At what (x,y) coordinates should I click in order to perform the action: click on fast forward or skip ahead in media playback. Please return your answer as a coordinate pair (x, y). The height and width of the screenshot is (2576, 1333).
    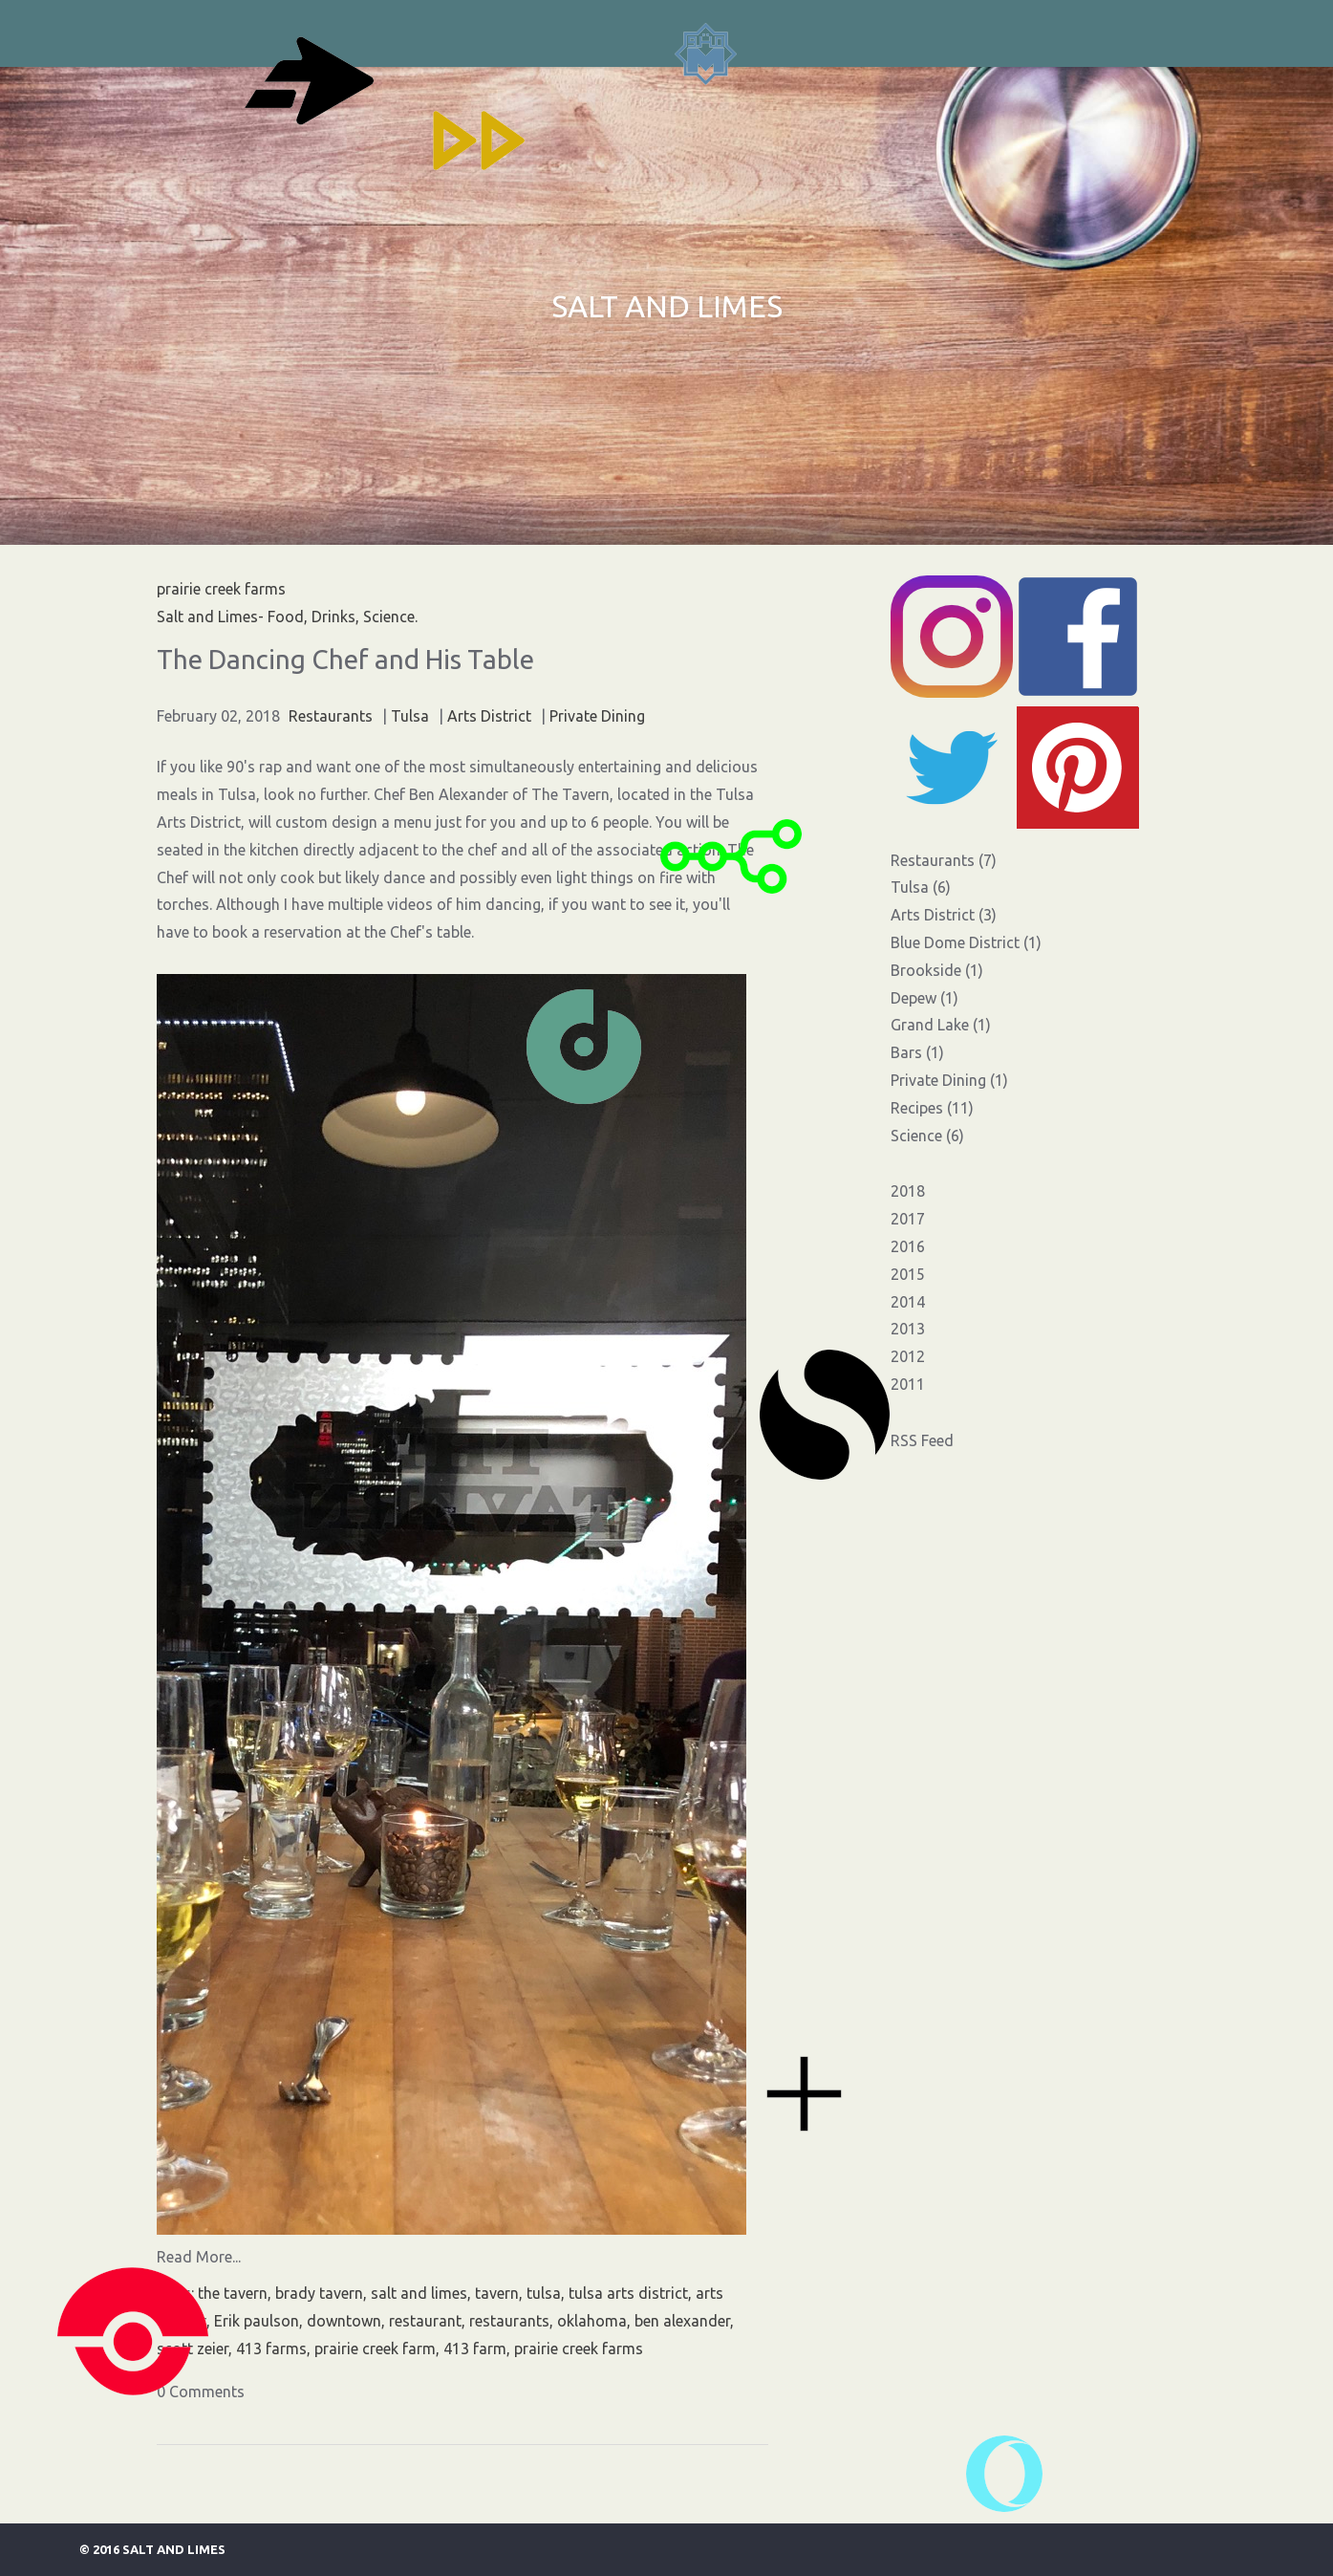
    Looking at the image, I should click on (476, 141).